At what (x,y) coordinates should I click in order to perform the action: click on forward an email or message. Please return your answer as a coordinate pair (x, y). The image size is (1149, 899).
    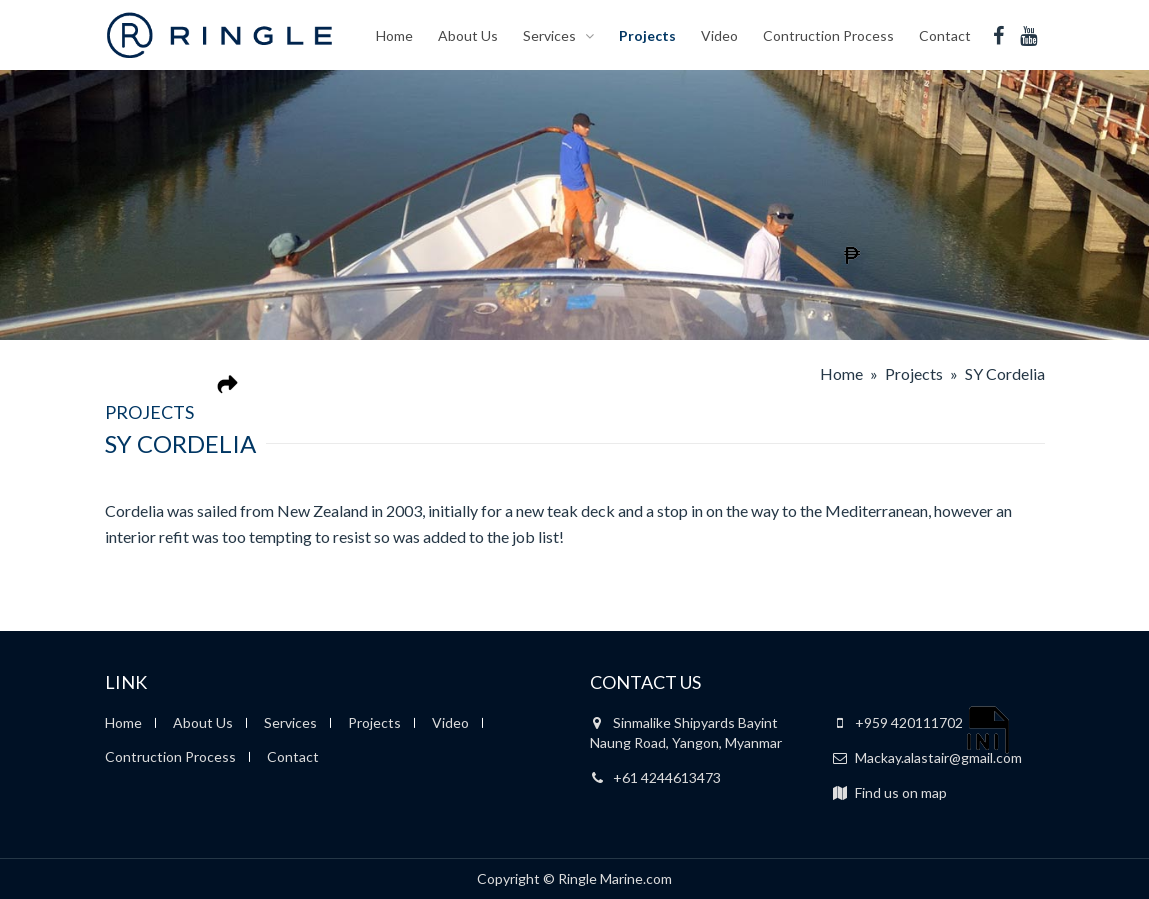
    Looking at the image, I should click on (227, 384).